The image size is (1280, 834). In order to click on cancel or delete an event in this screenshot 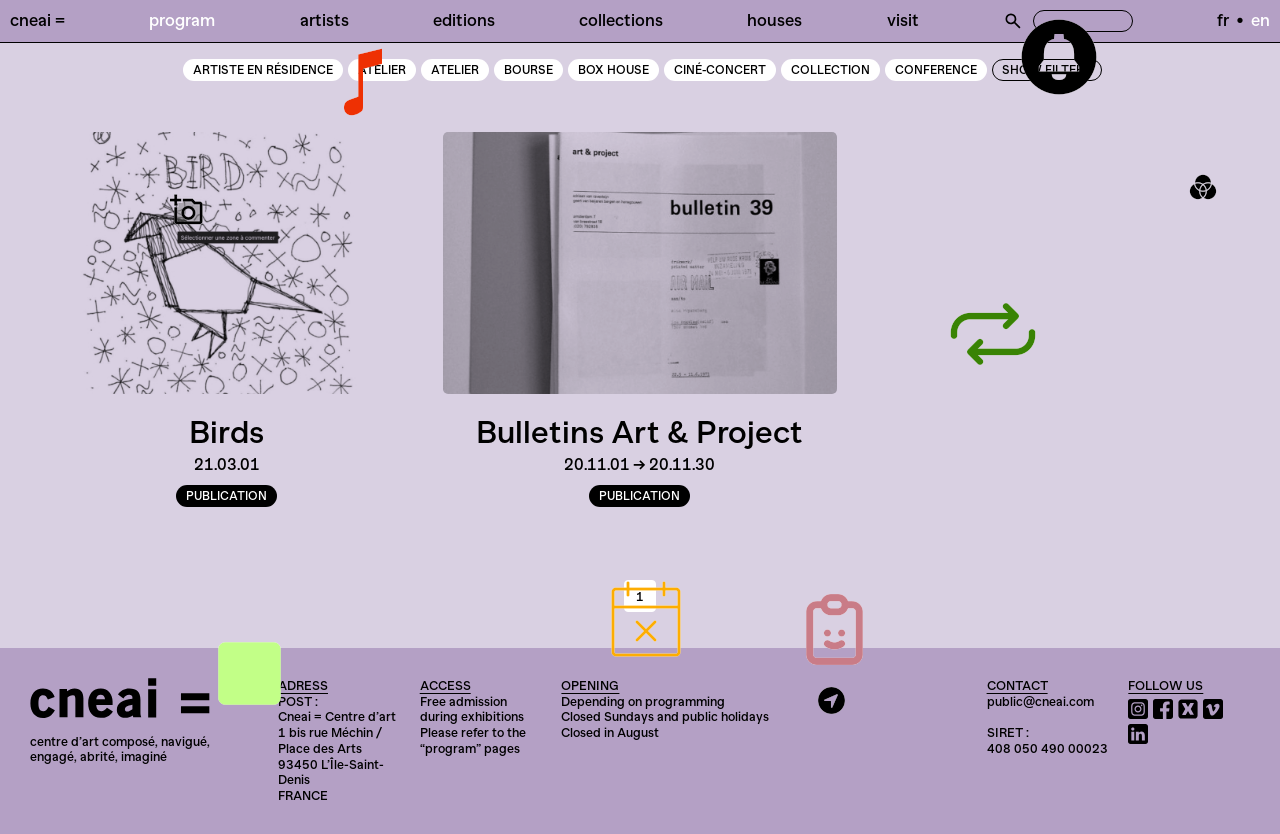, I will do `click(646, 622)`.